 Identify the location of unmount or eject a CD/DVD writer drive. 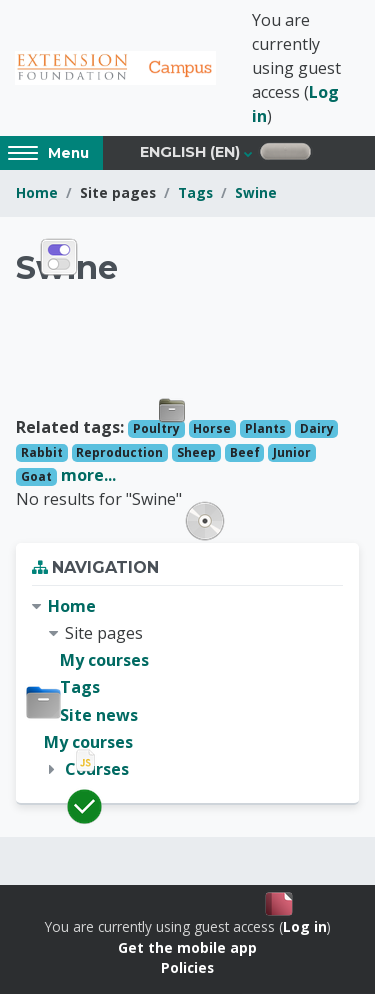
(205, 521).